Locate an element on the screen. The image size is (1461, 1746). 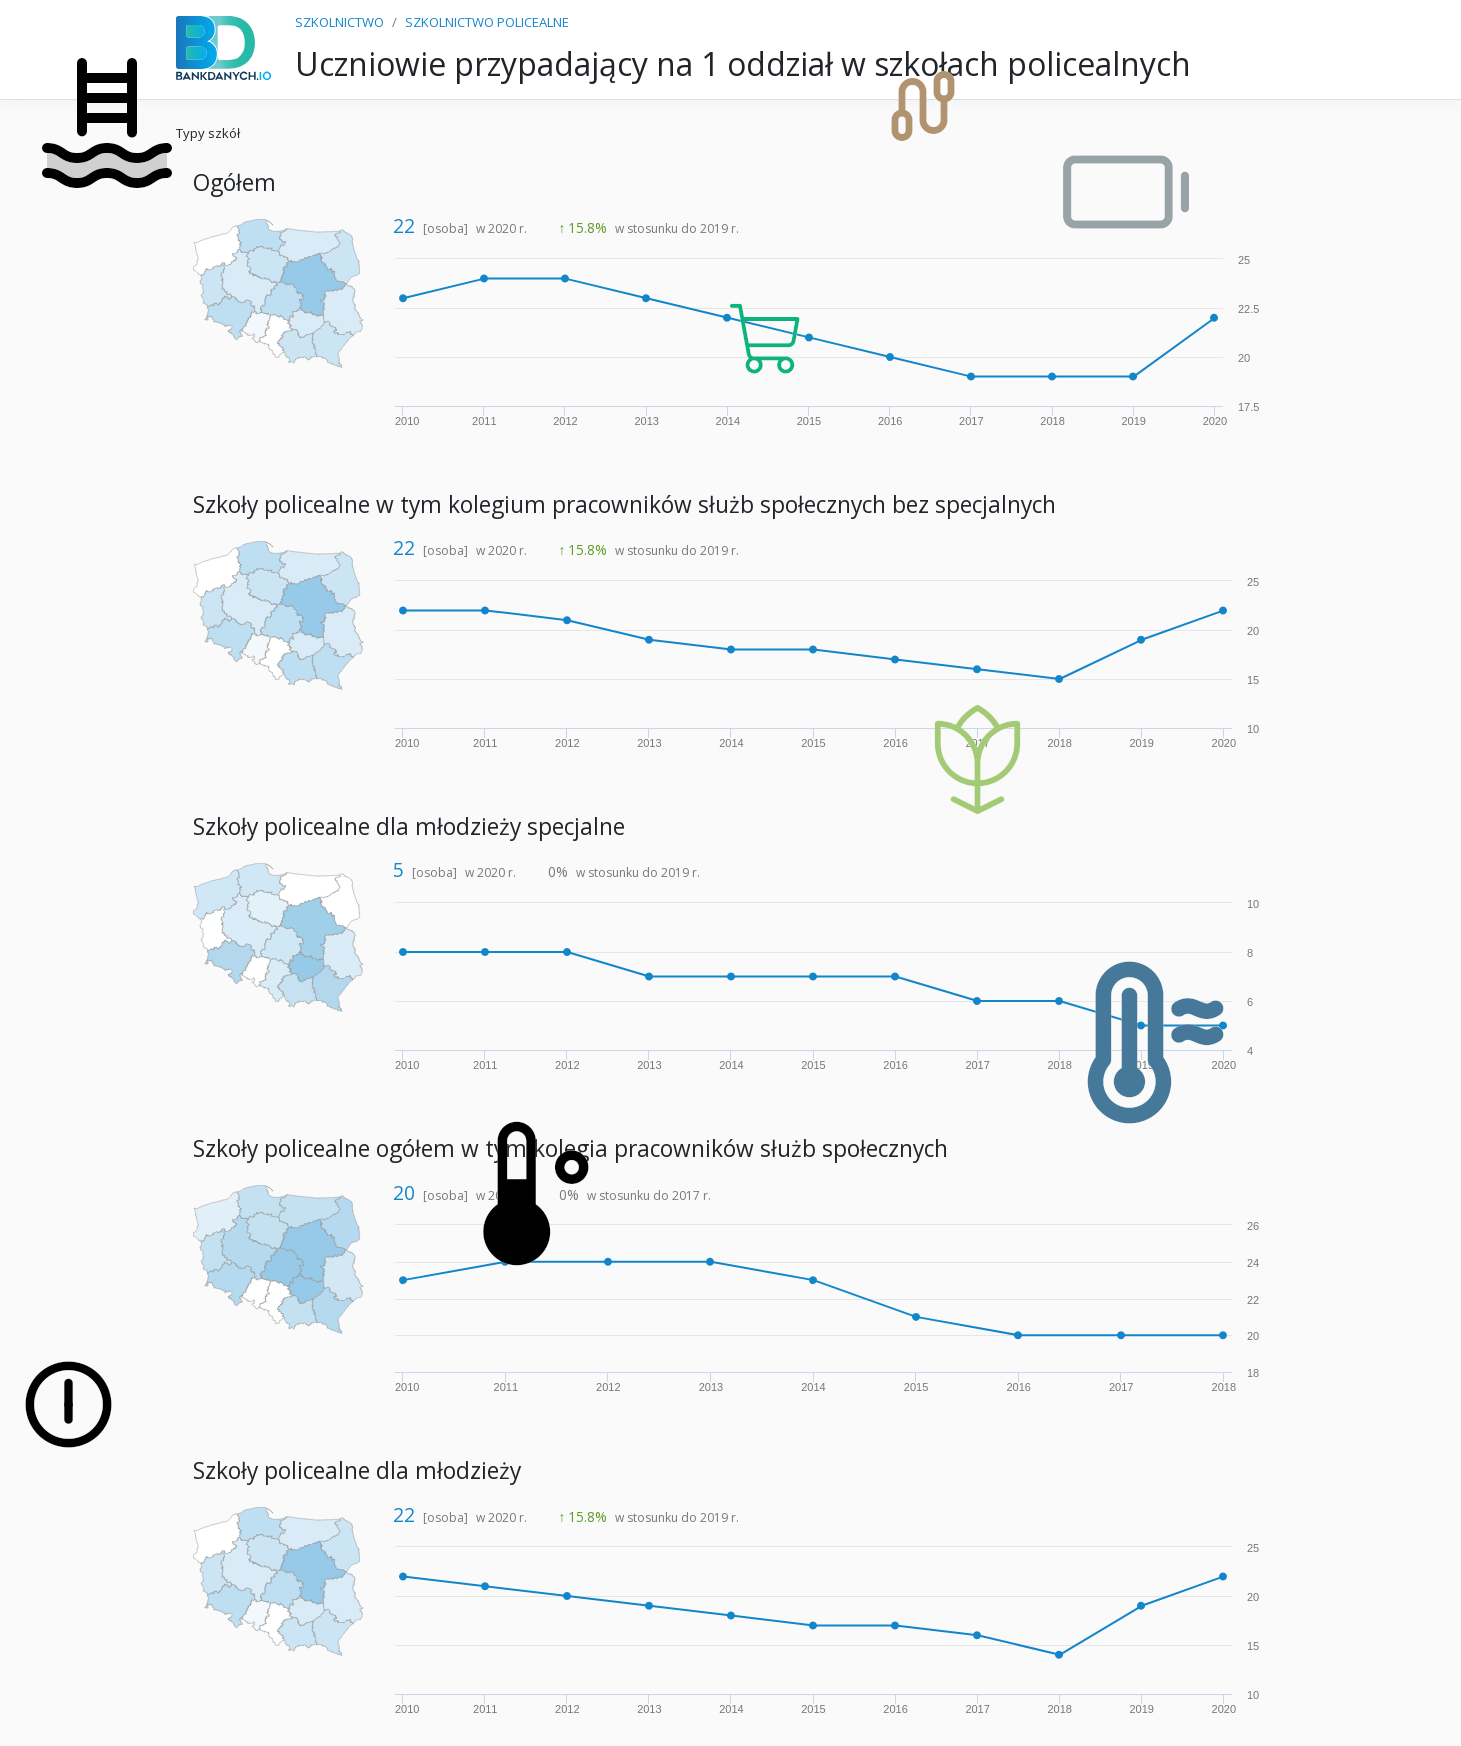
indicates high temperature or heat warning is located at coordinates (1142, 1042).